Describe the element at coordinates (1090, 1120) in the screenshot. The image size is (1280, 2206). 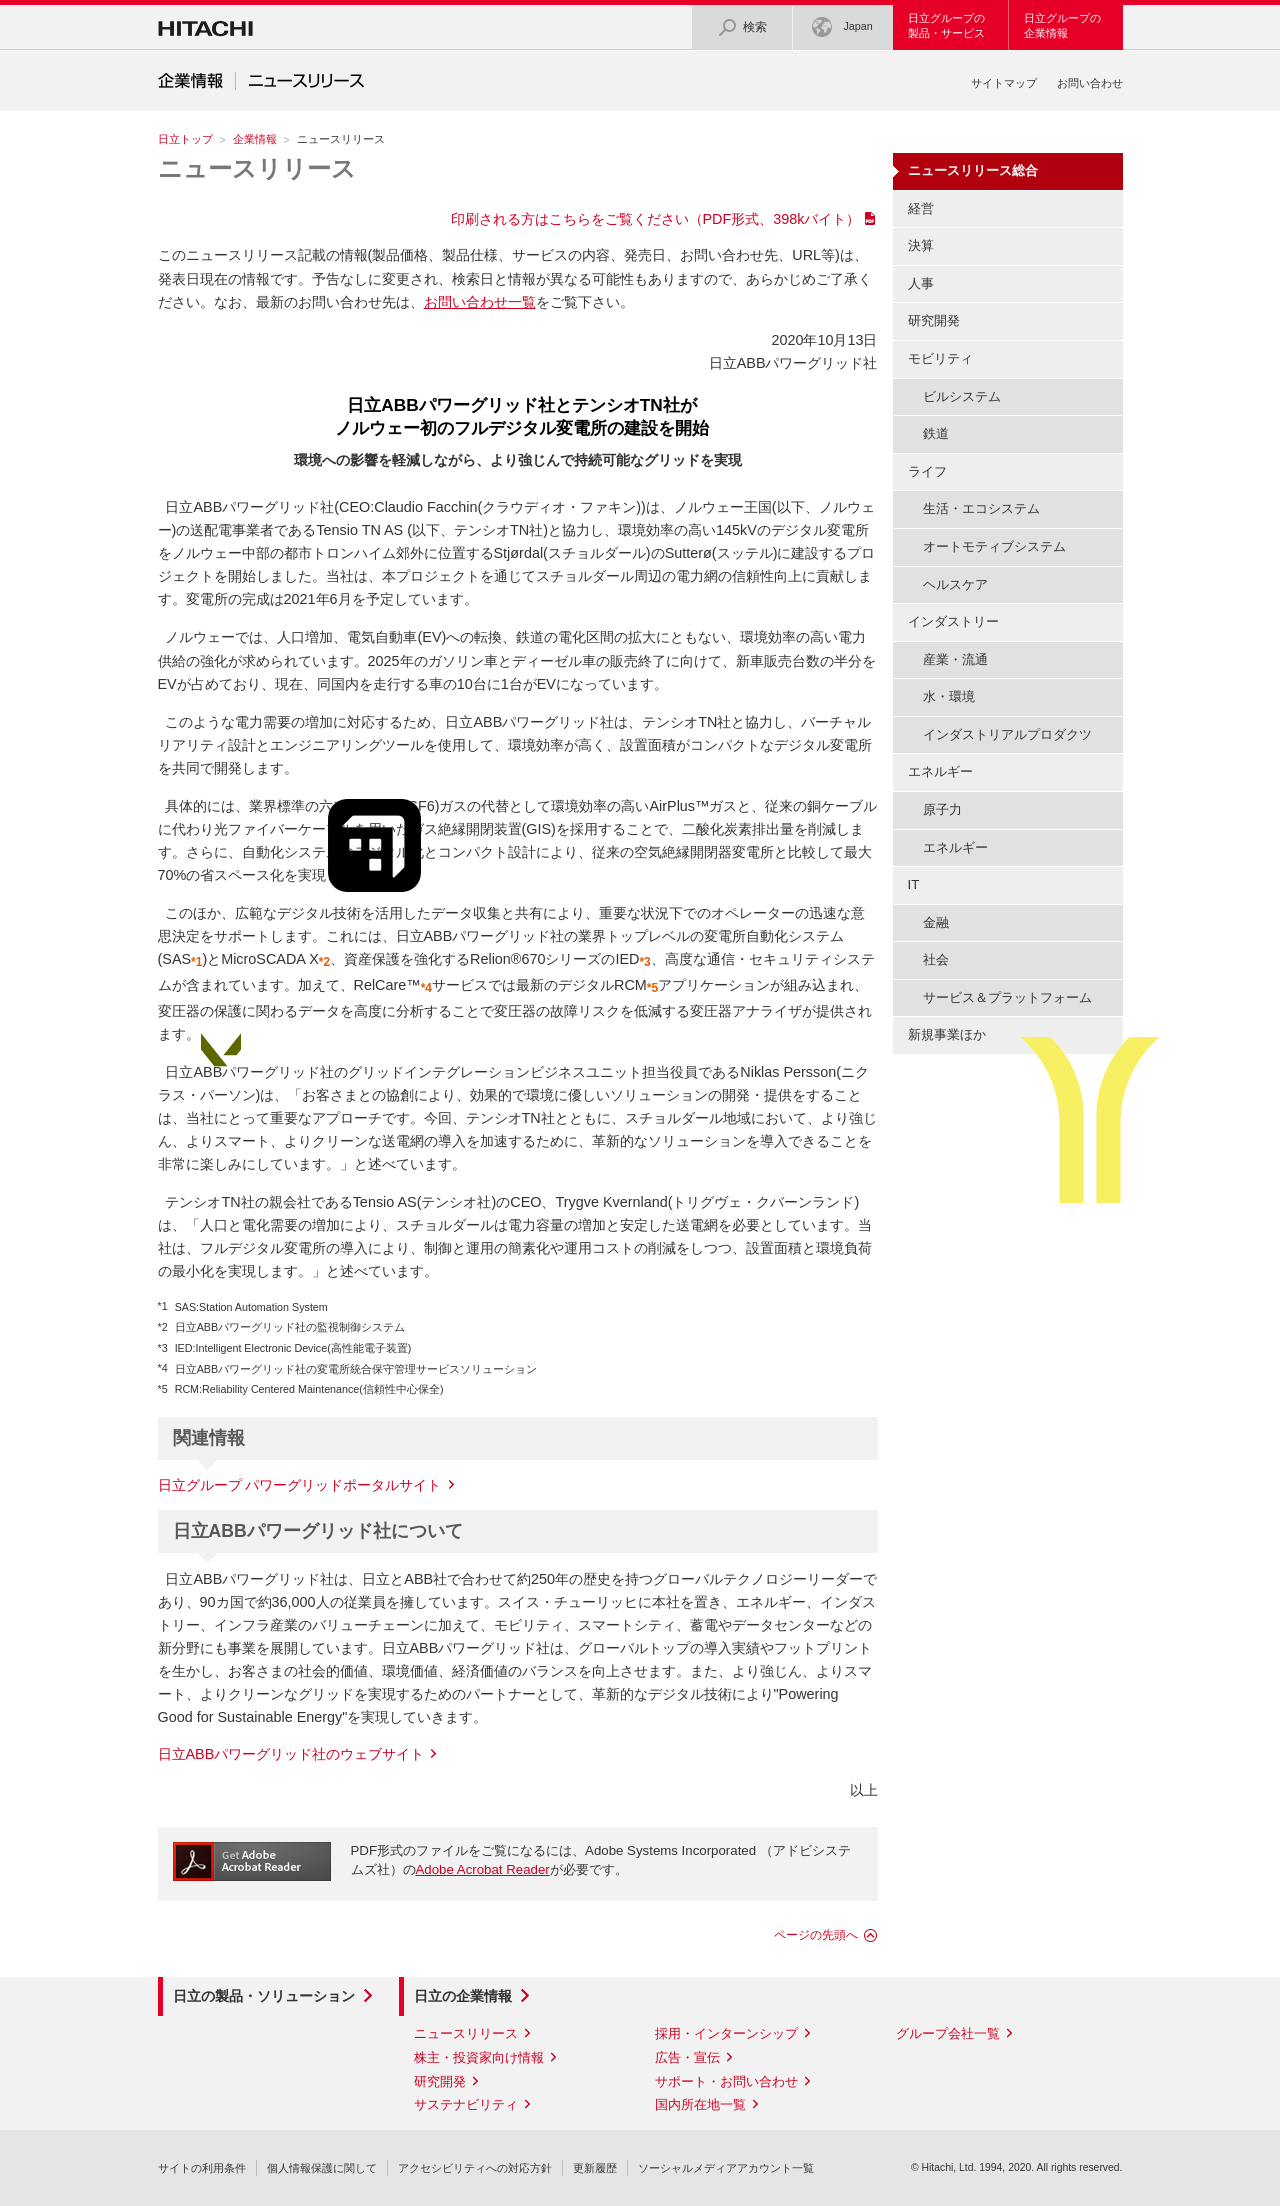
I see `Guangzhou Metro app or service` at that location.